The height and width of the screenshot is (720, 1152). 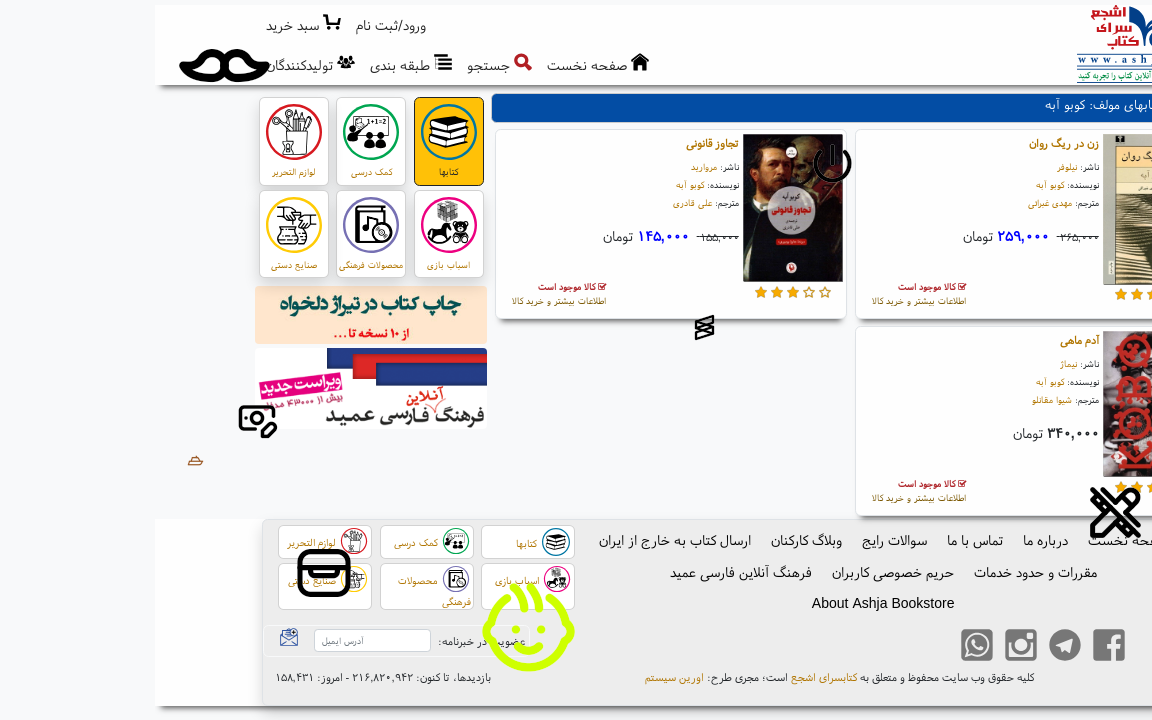 What do you see at coordinates (832, 163) in the screenshot?
I see `power on or off the device` at bounding box center [832, 163].